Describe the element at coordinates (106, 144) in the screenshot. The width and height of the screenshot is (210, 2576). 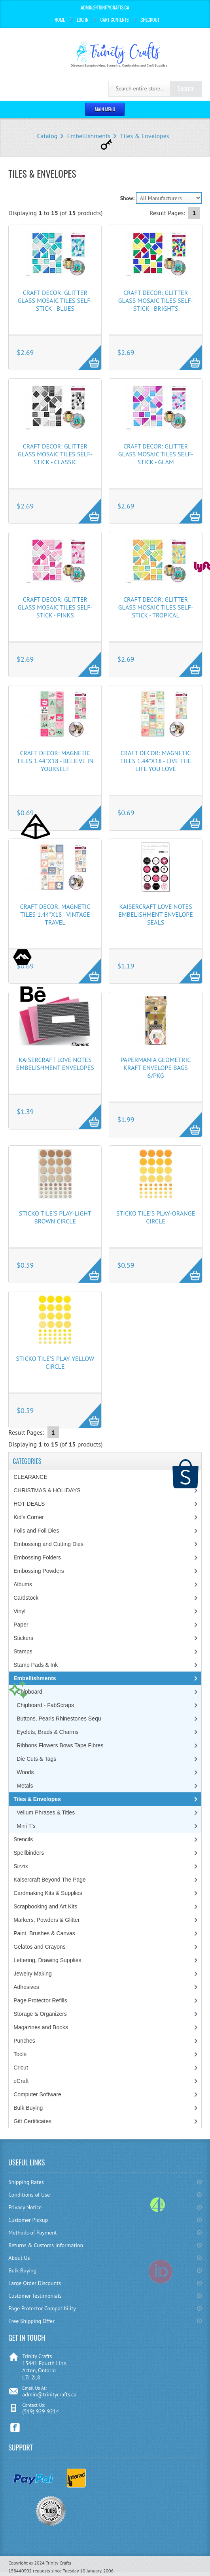
I see `access security or authentication settings` at that location.